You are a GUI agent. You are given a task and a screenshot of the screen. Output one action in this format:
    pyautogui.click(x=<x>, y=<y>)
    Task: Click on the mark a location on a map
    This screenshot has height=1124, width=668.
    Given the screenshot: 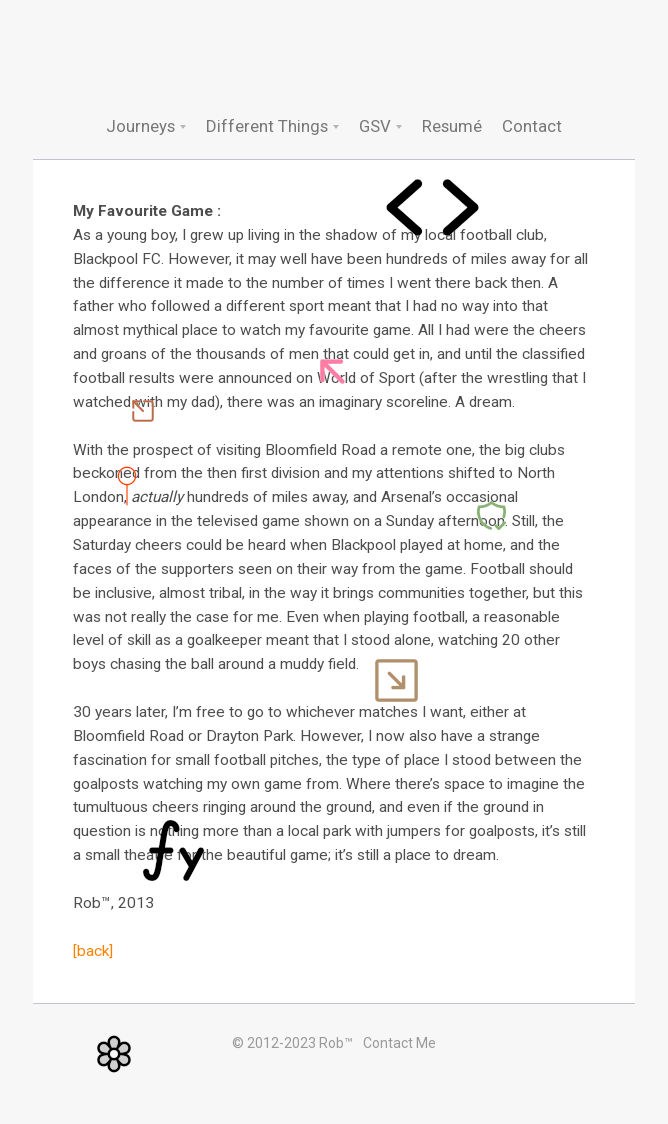 What is the action you would take?
    pyautogui.click(x=127, y=486)
    